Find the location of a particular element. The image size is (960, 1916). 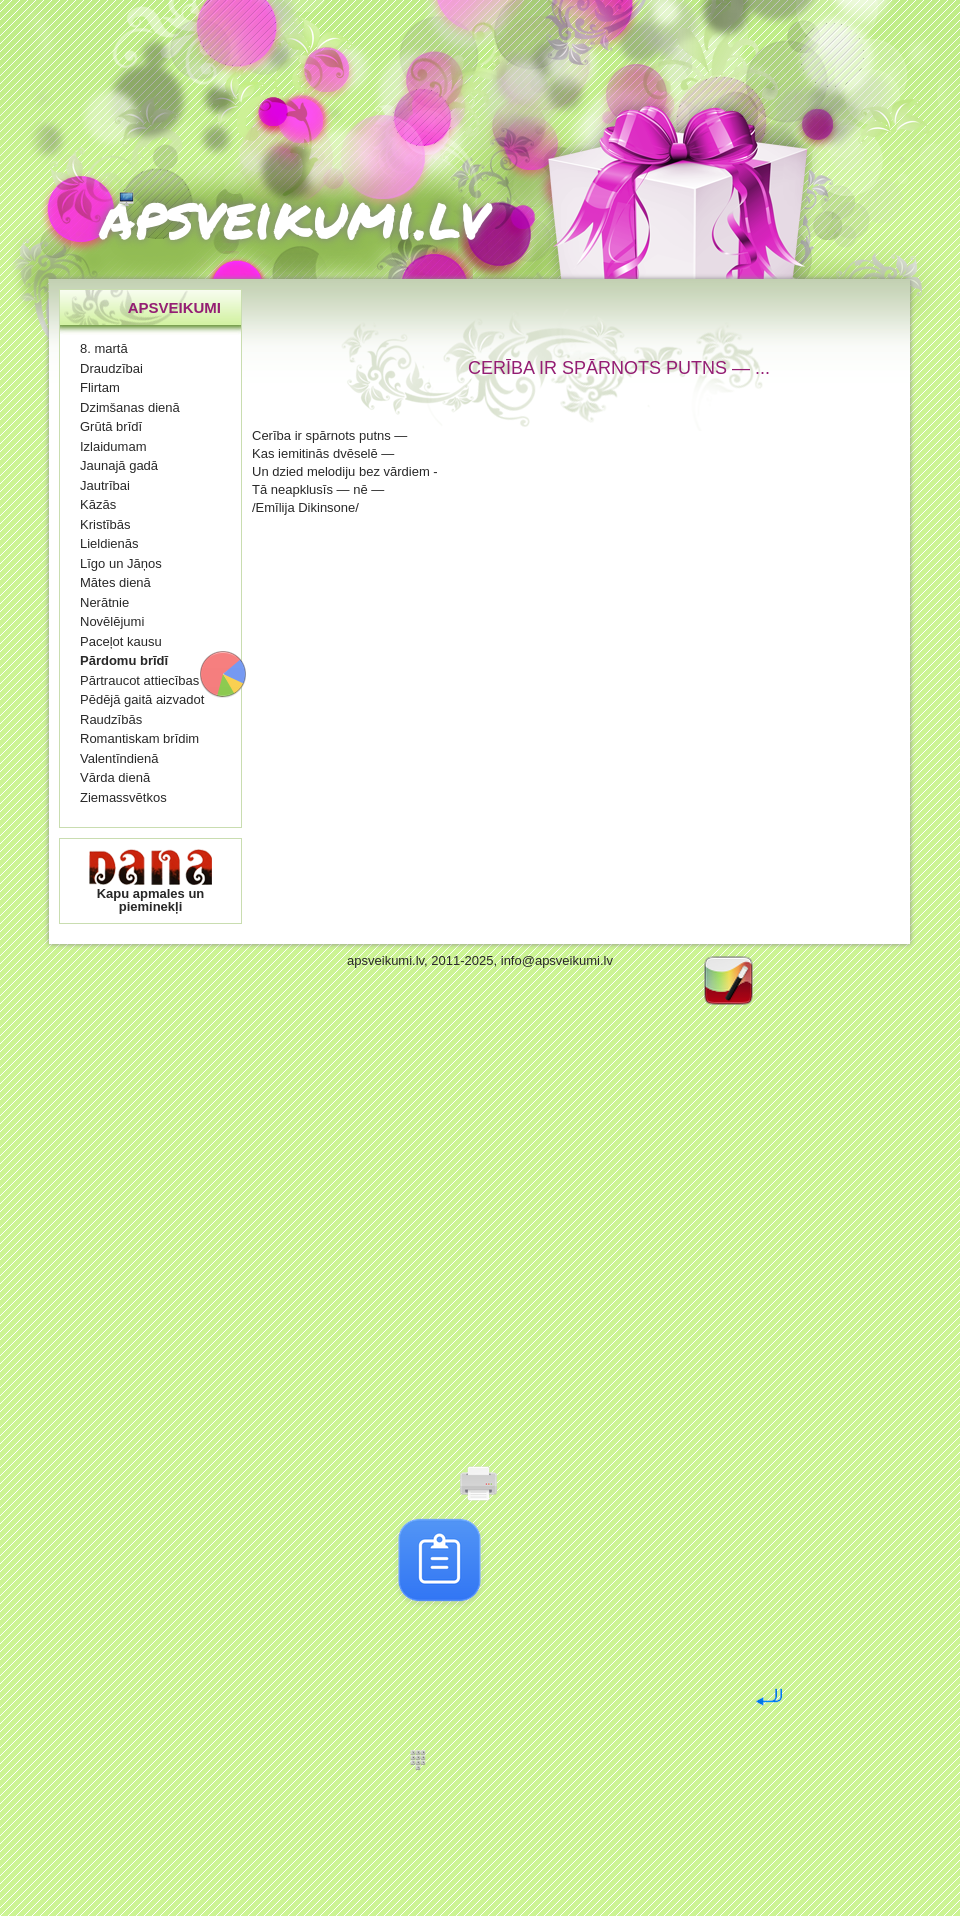

open disk usage analyzer app is located at coordinates (223, 674).